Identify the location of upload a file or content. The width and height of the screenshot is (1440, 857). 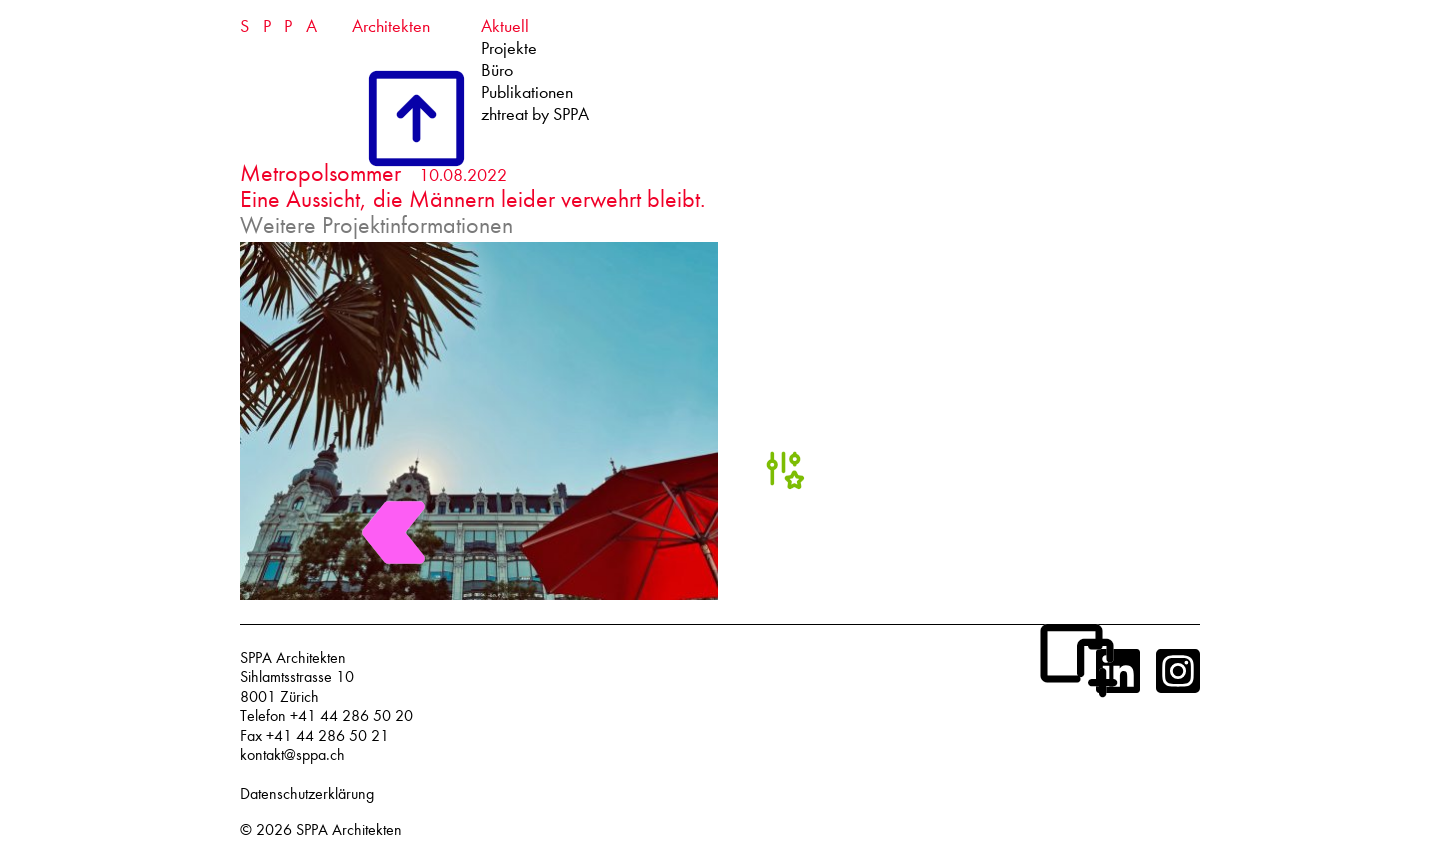
(416, 118).